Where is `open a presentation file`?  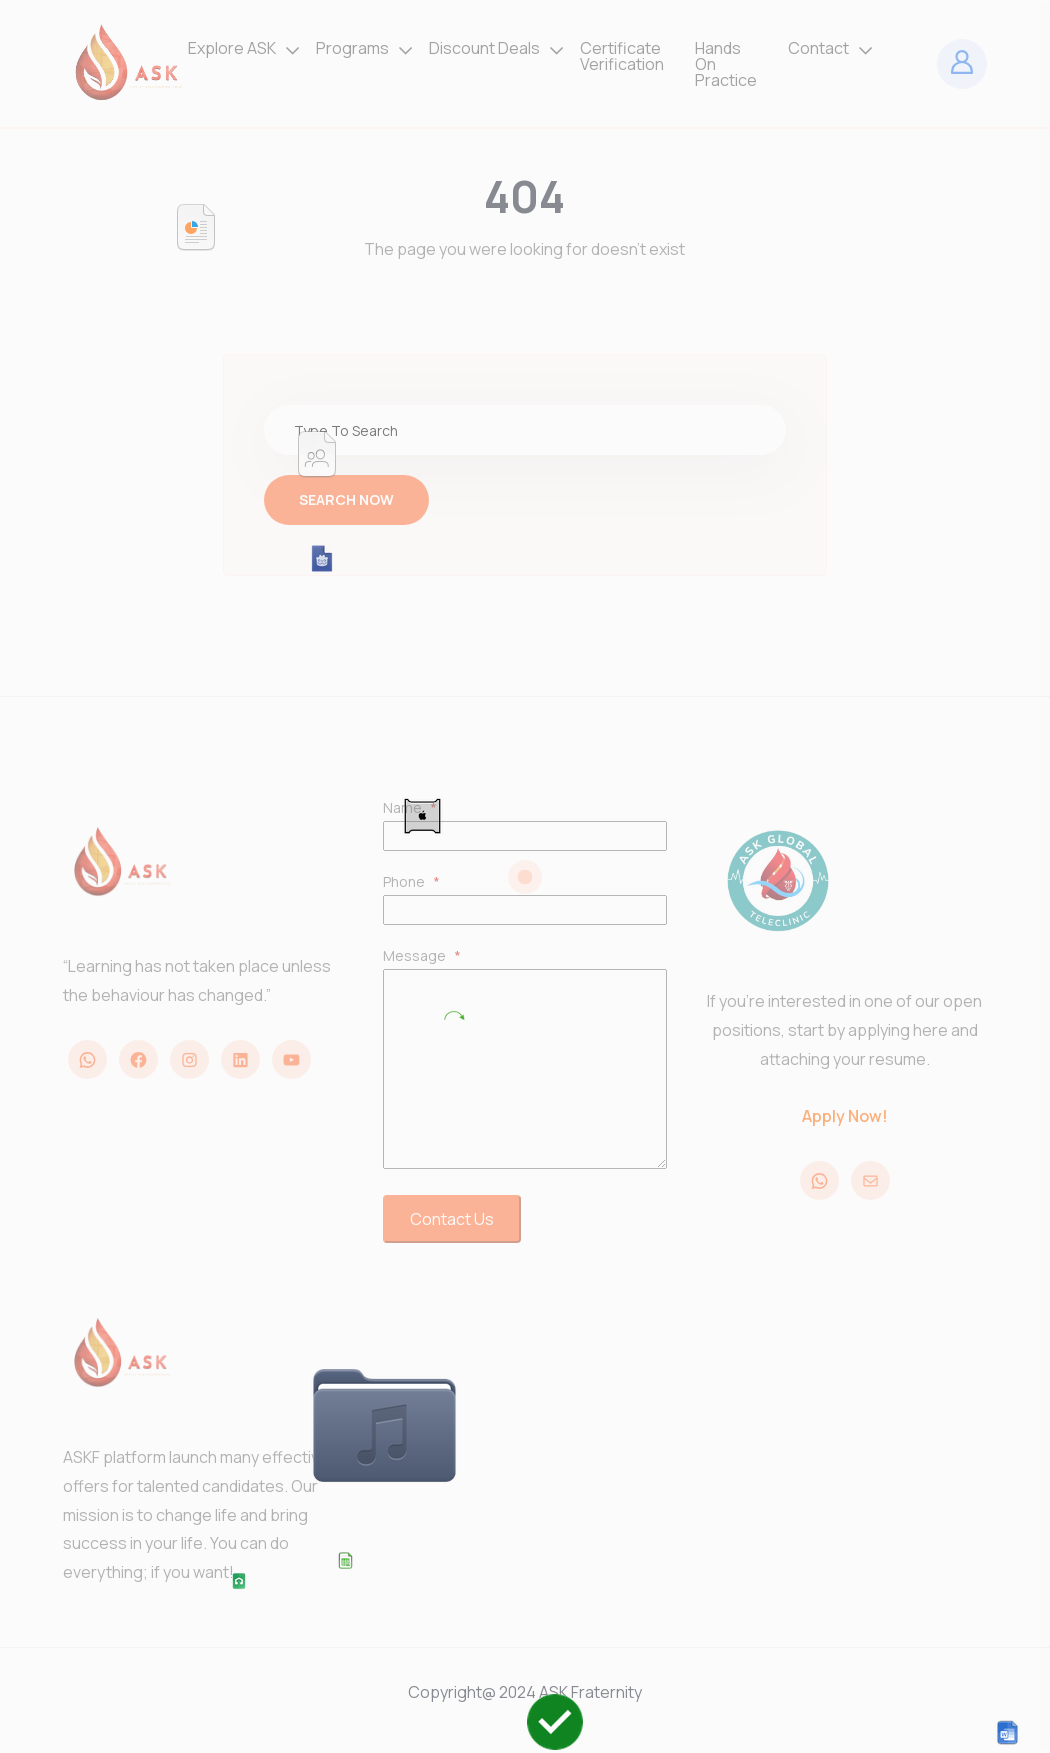 open a presentation file is located at coordinates (196, 227).